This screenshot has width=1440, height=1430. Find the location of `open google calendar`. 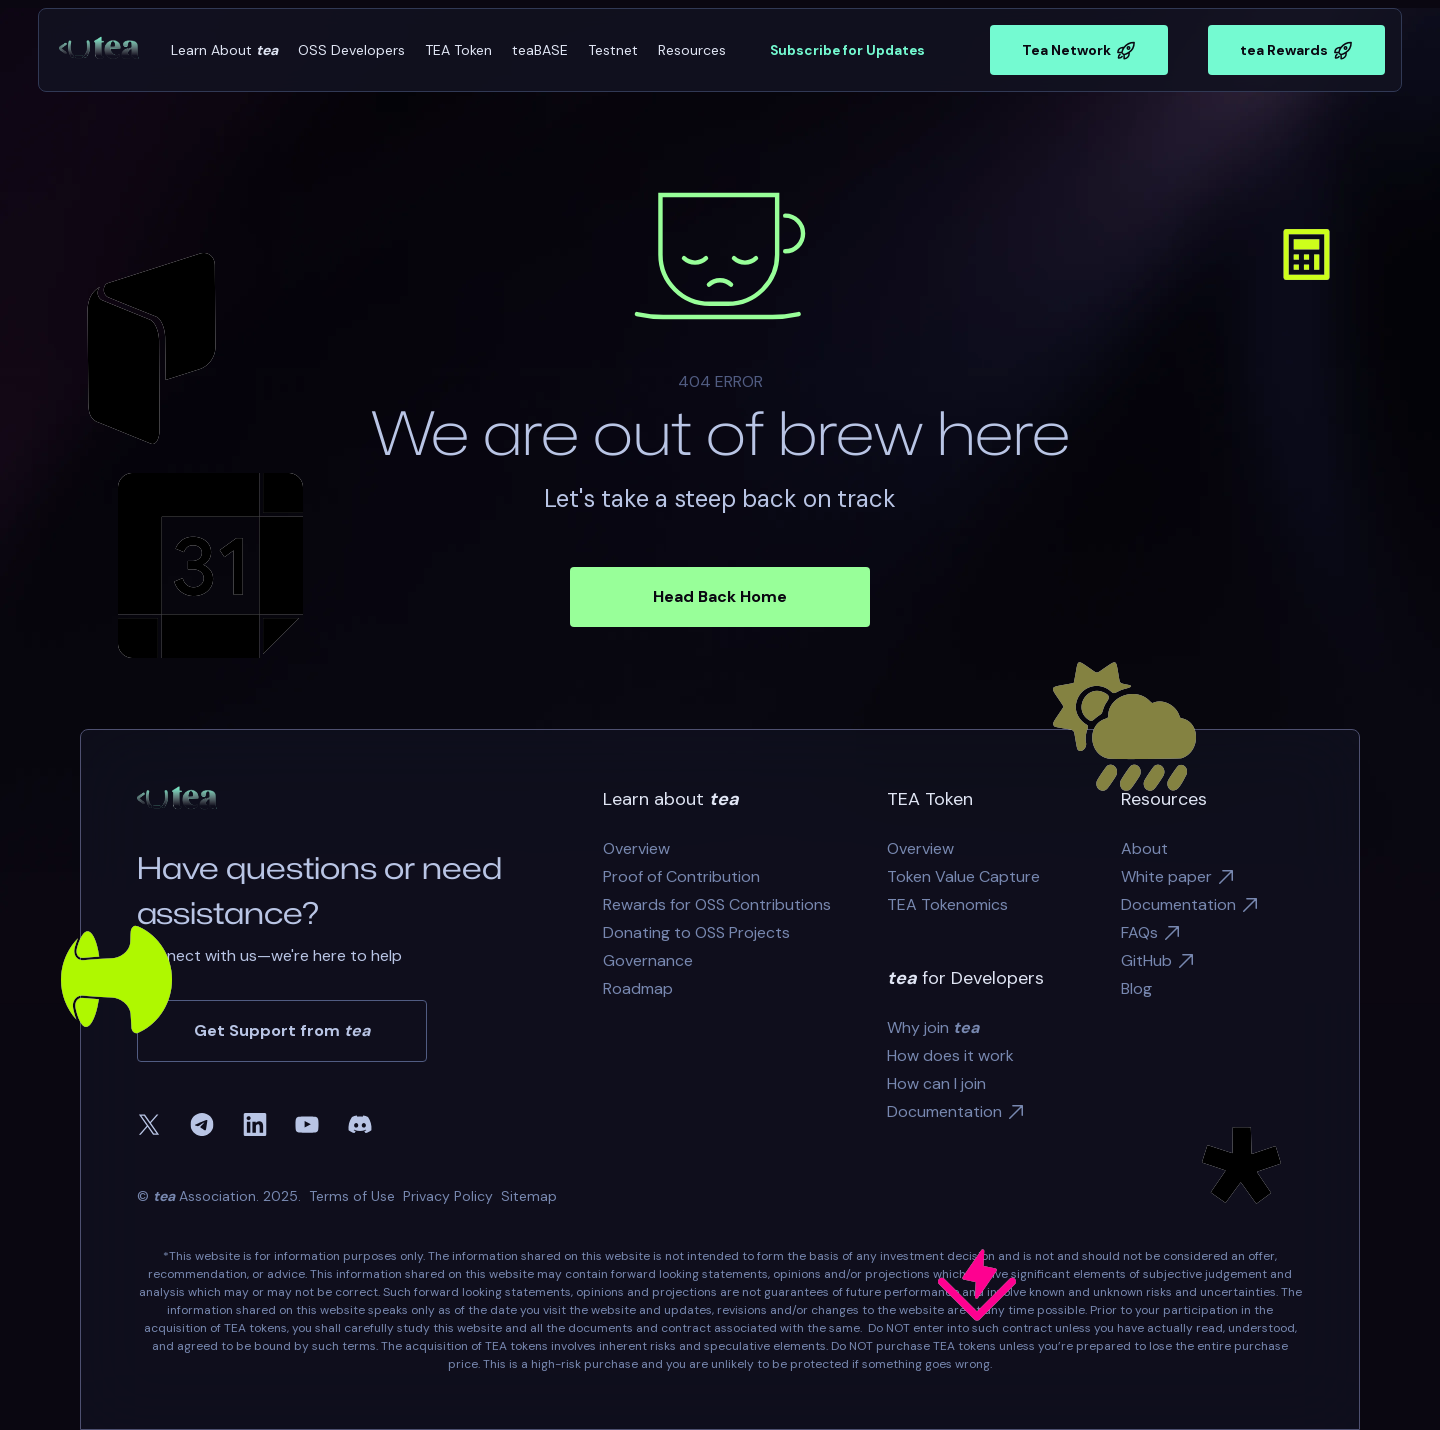

open google calendar is located at coordinates (210, 565).